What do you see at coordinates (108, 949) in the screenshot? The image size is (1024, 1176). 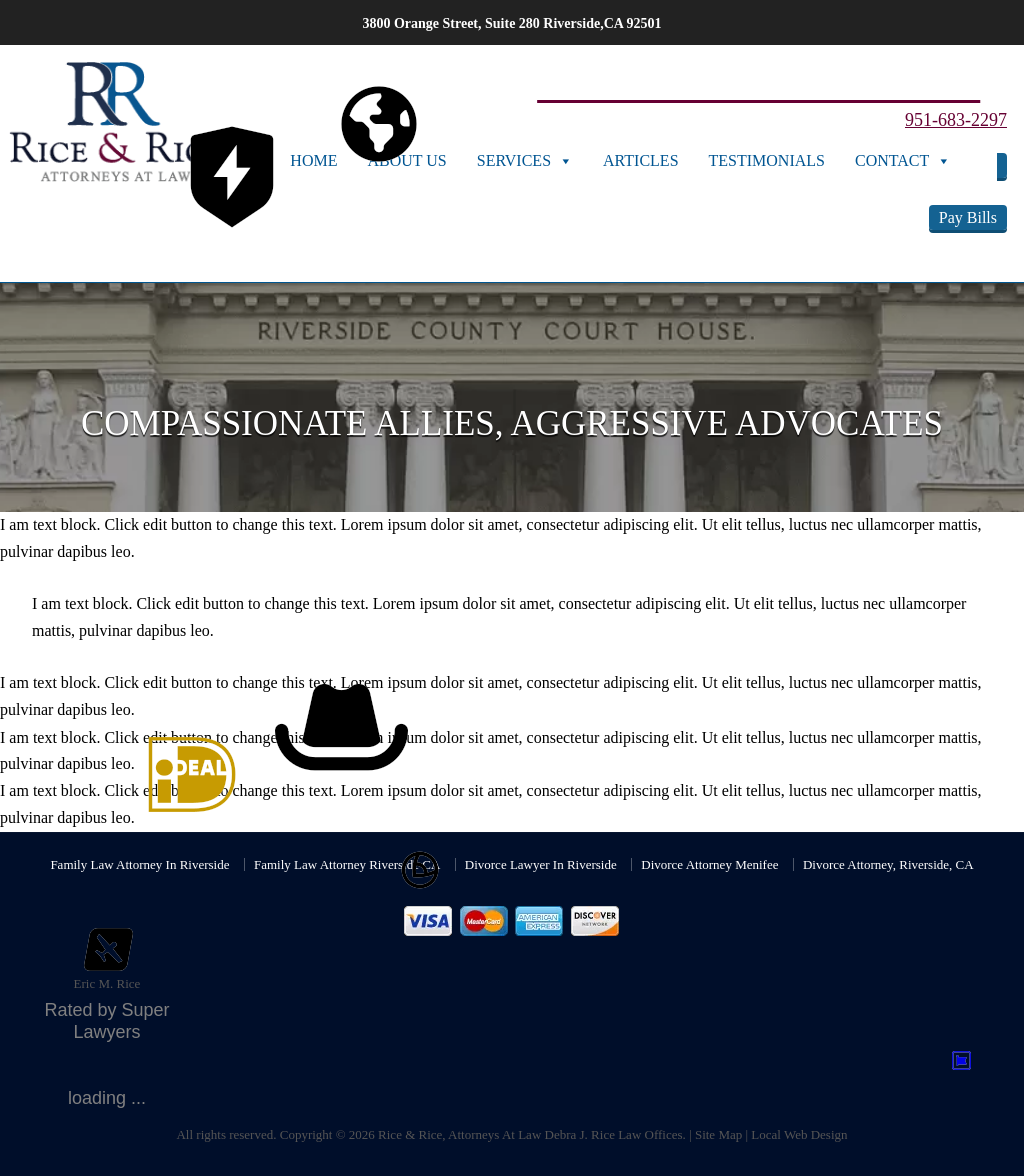 I see `avianex brand logo` at bounding box center [108, 949].